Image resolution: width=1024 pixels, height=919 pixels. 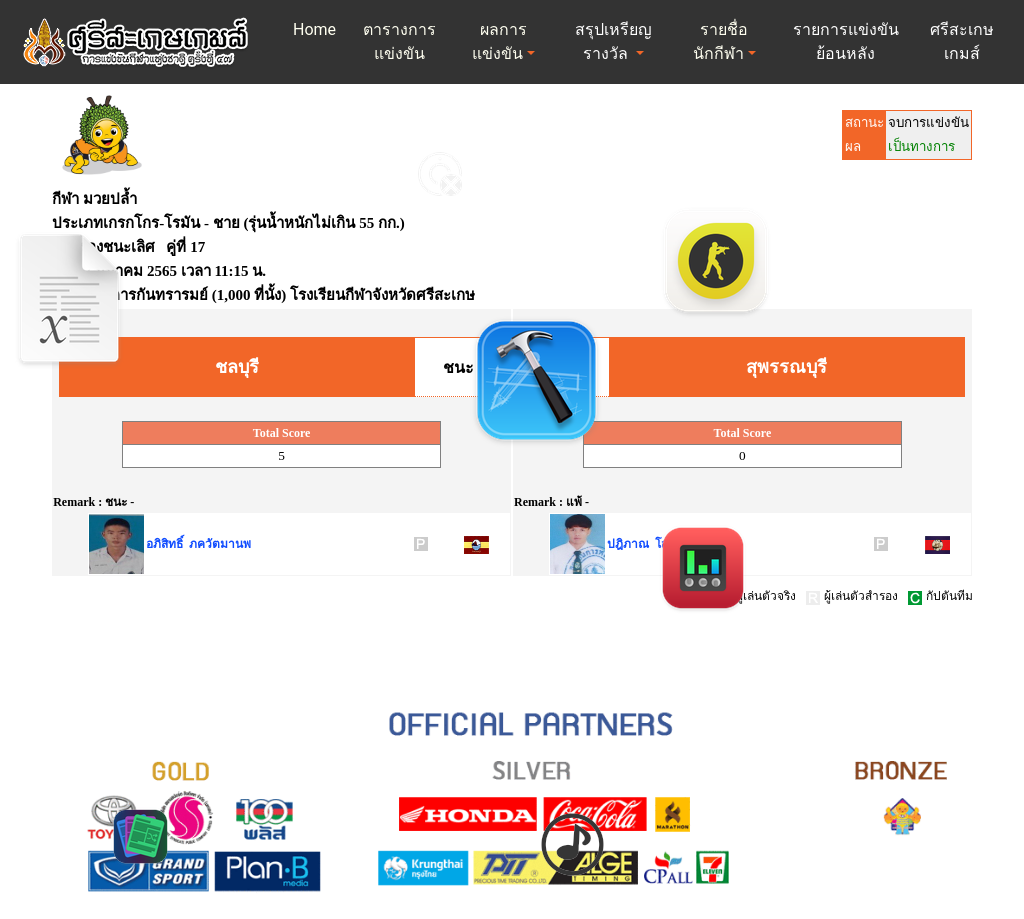 What do you see at coordinates (716, 261) in the screenshot?
I see `launch counter-strike: condition zero` at bounding box center [716, 261].